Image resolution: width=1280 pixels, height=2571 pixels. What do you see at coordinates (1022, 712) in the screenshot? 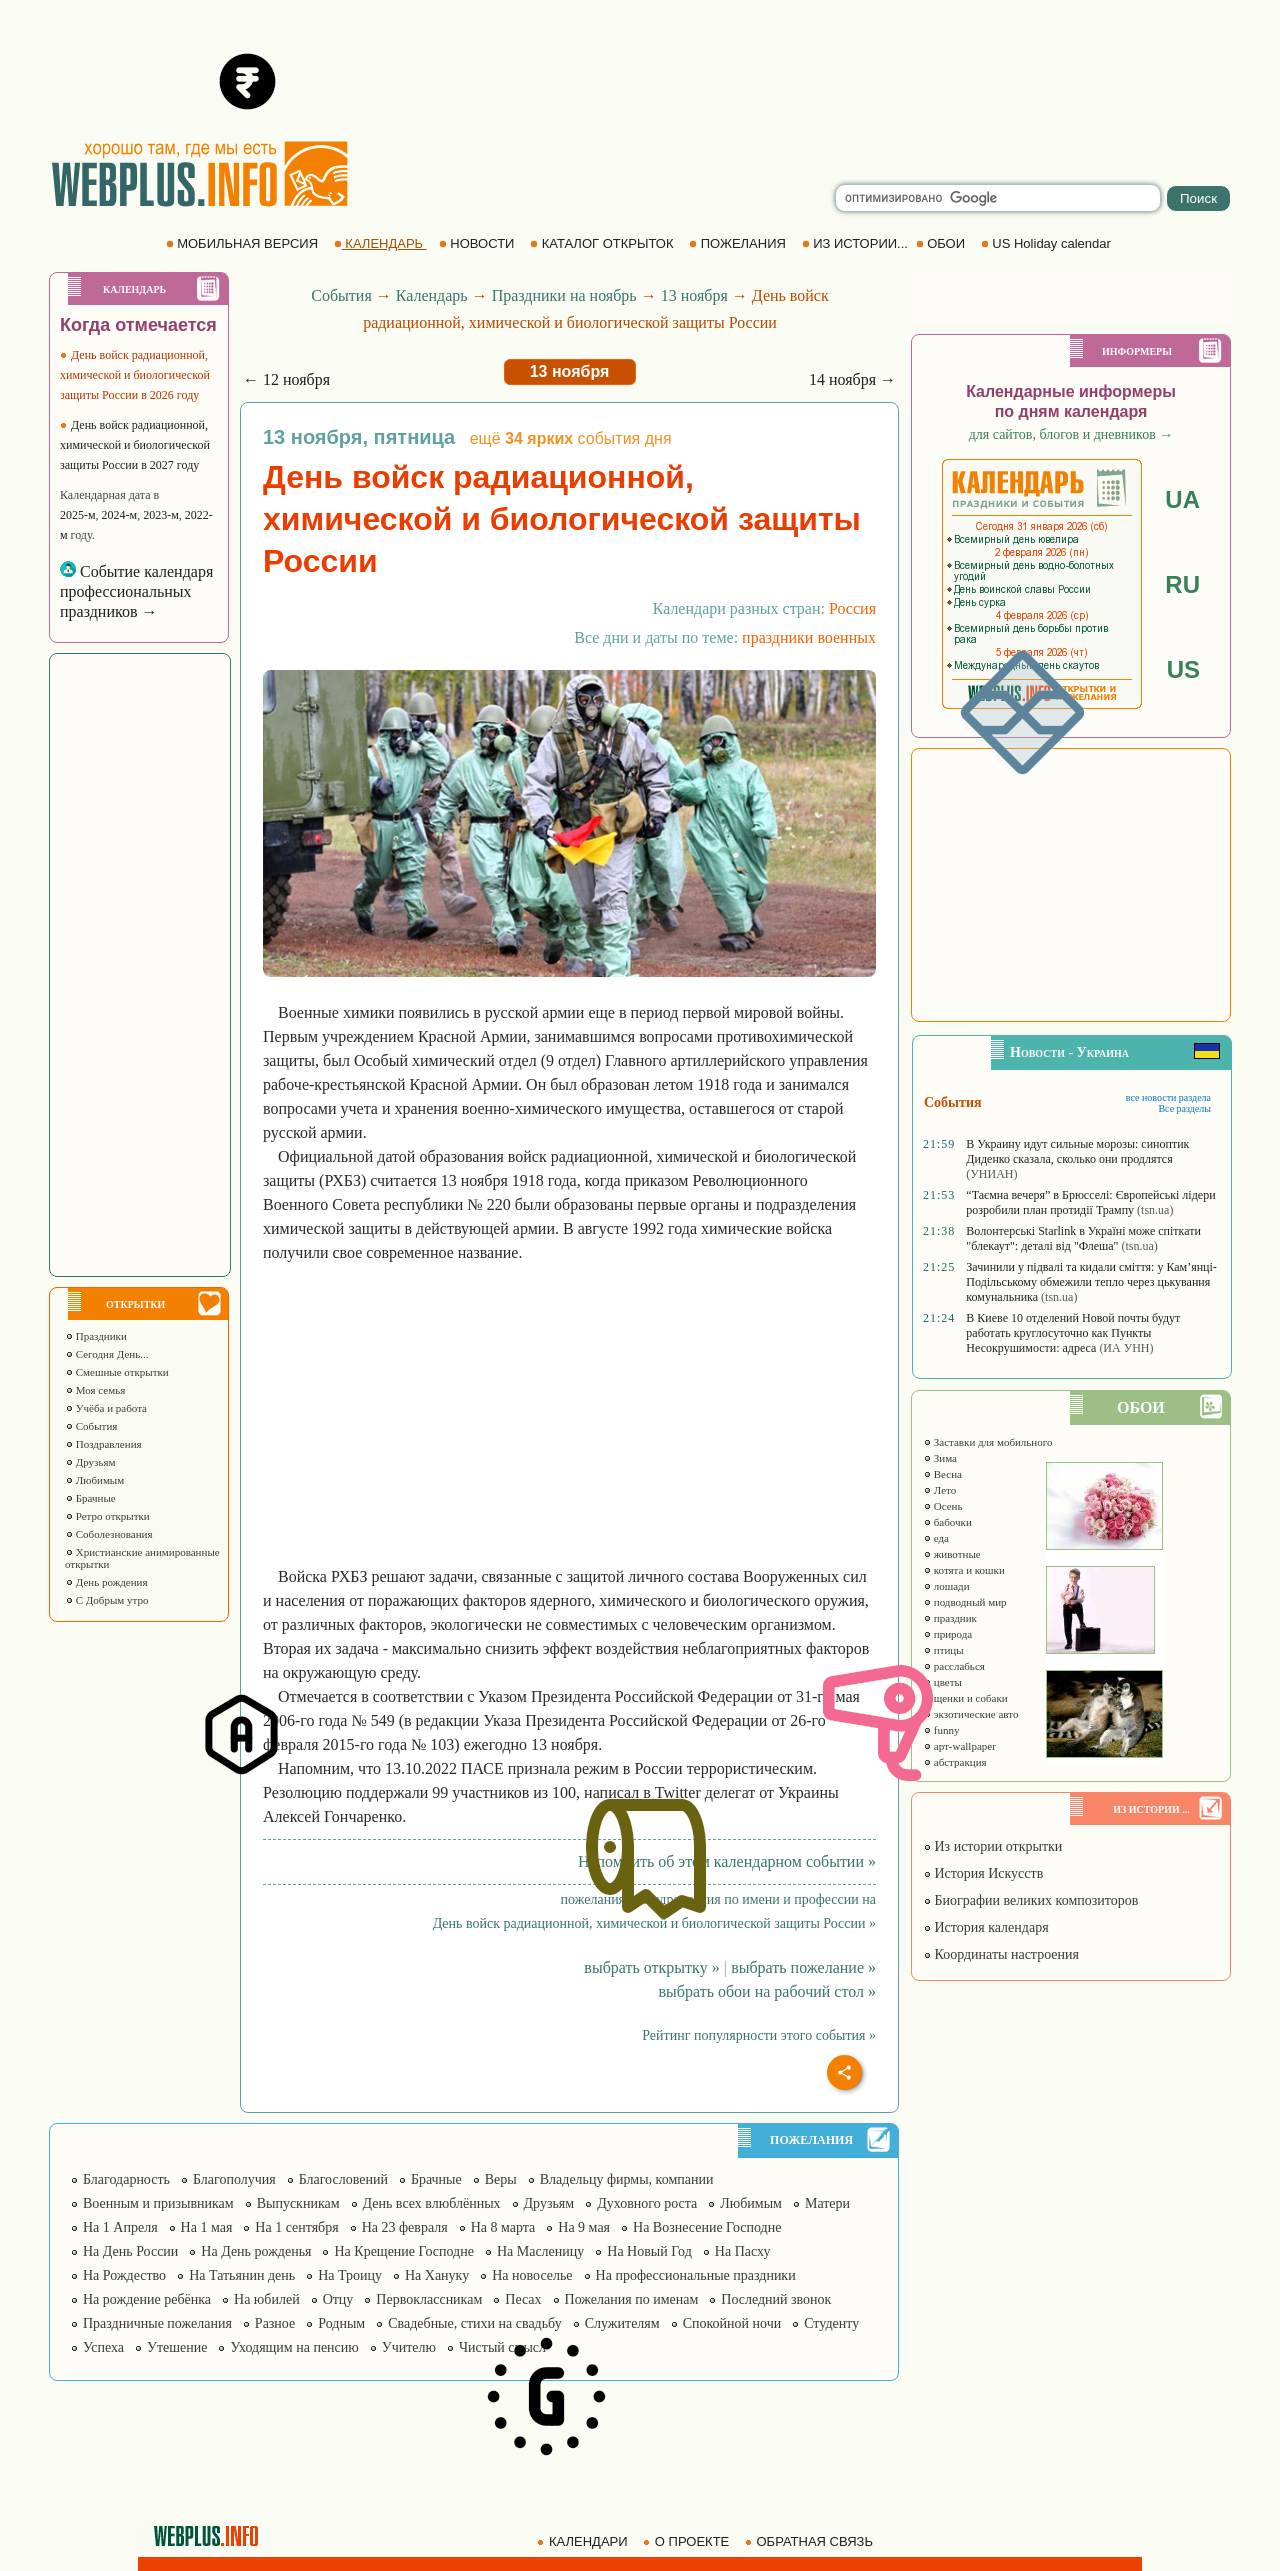
I see `pay or receive money via pix` at bounding box center [1022, 712].